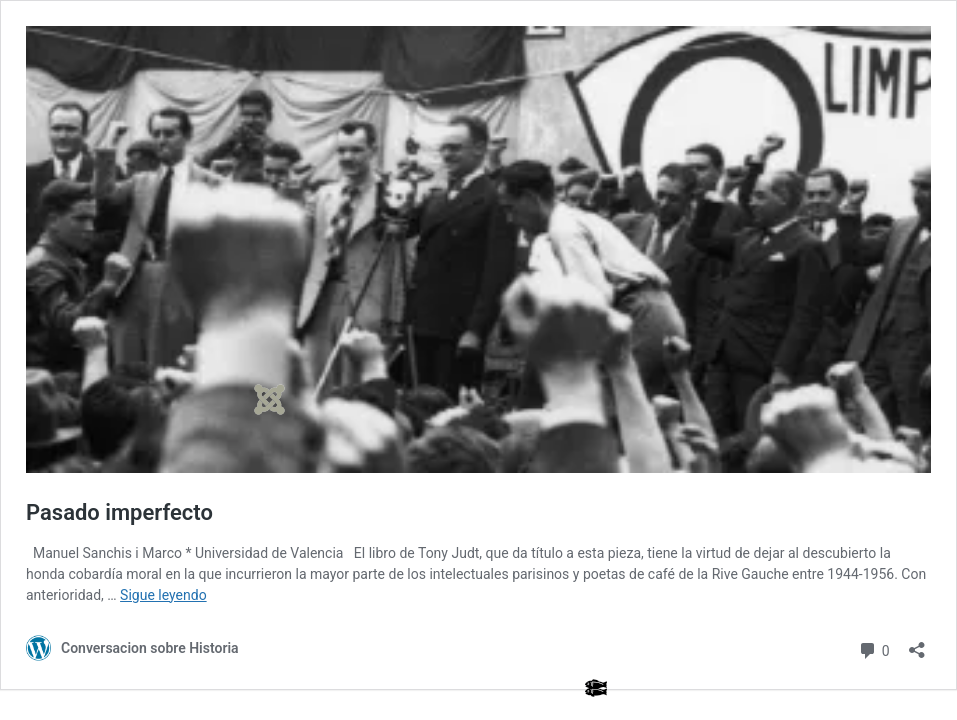  I want to click on open glitch app or website, so click(596, 688).